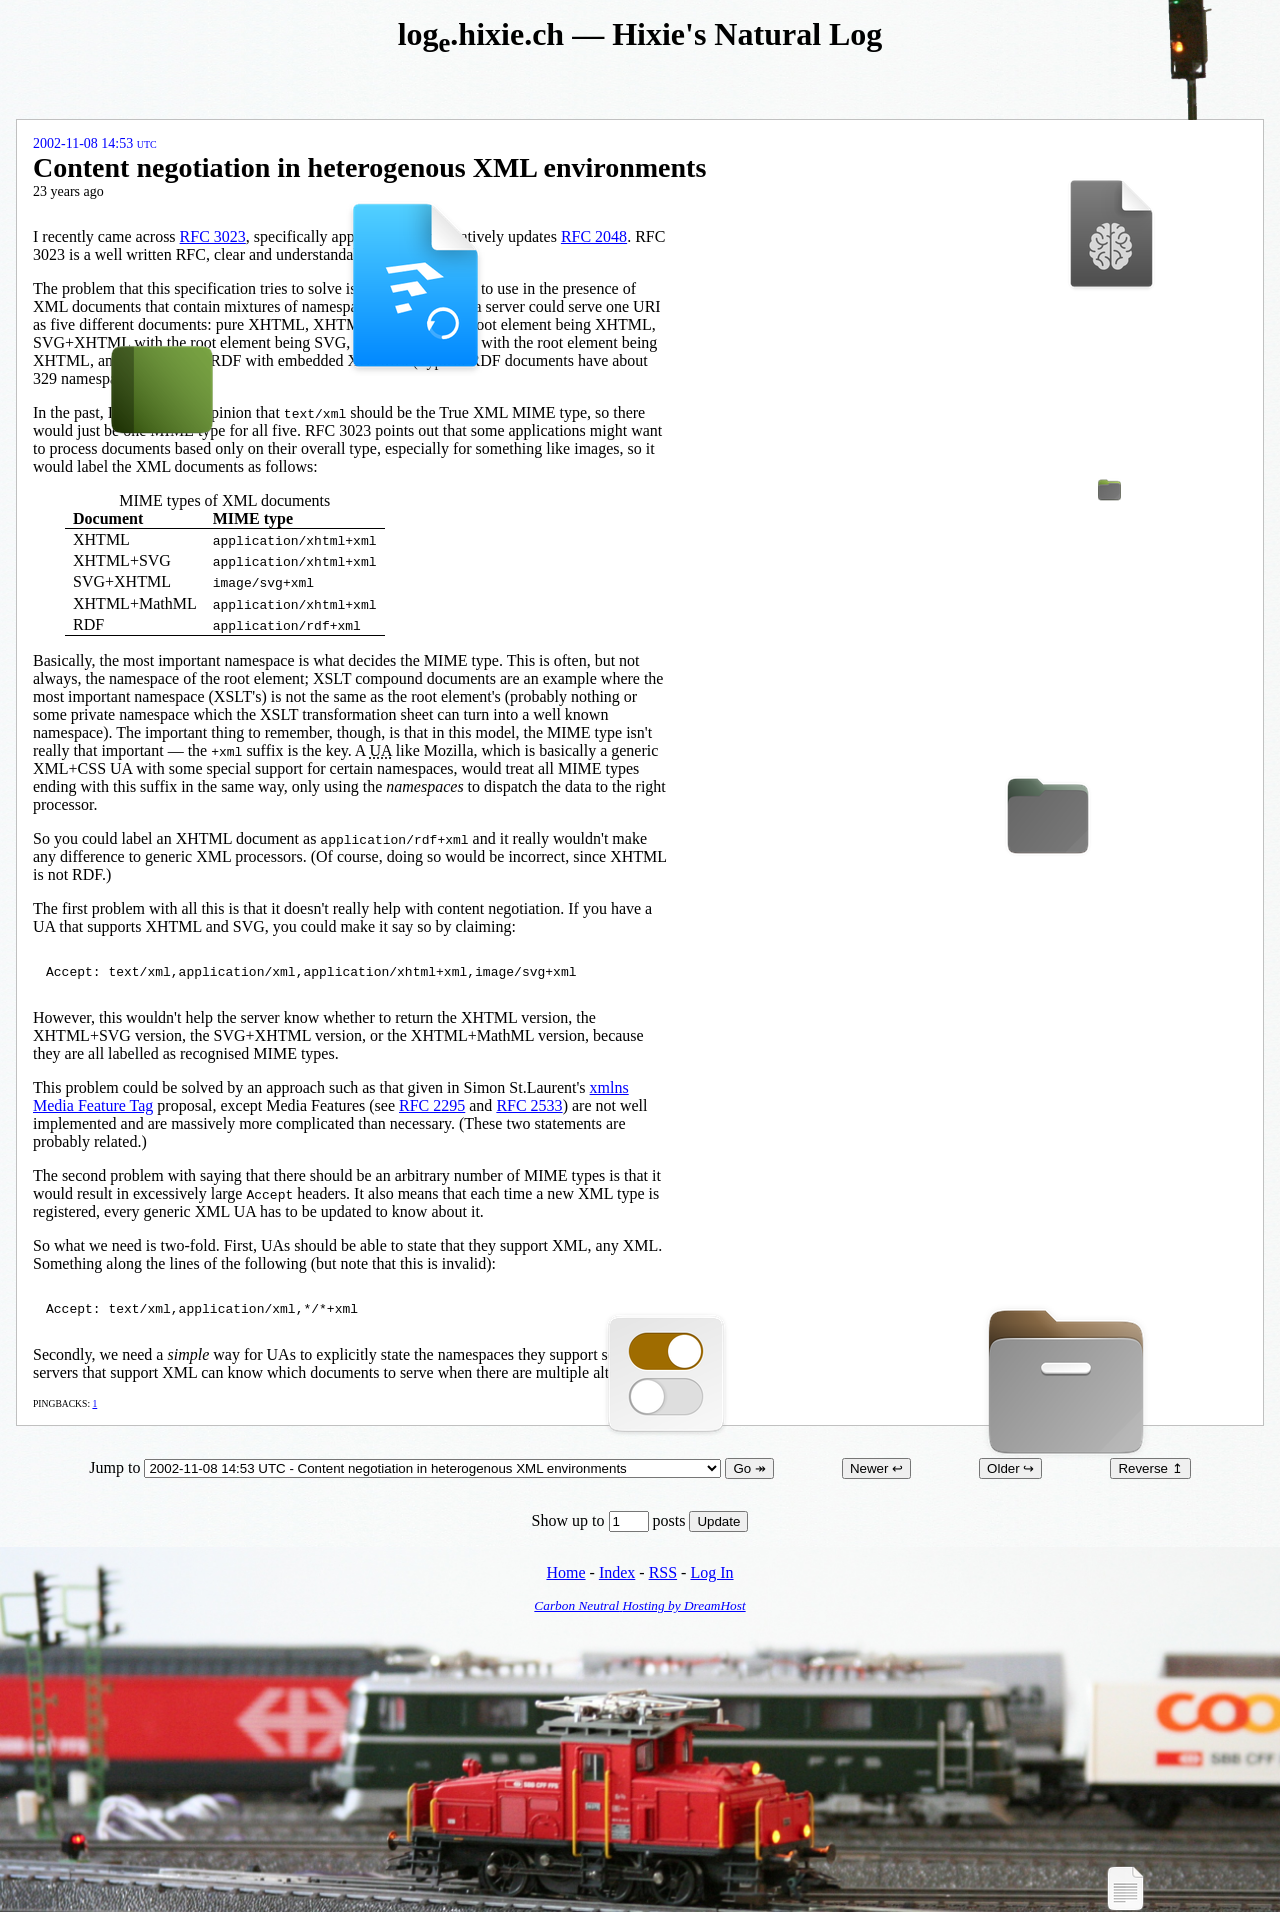 The height and width of the screenshot is (1912, 1280). Describe the element at coordinates (666, 1374) in the screenshot. I see `open system settings or preferences` at that location.